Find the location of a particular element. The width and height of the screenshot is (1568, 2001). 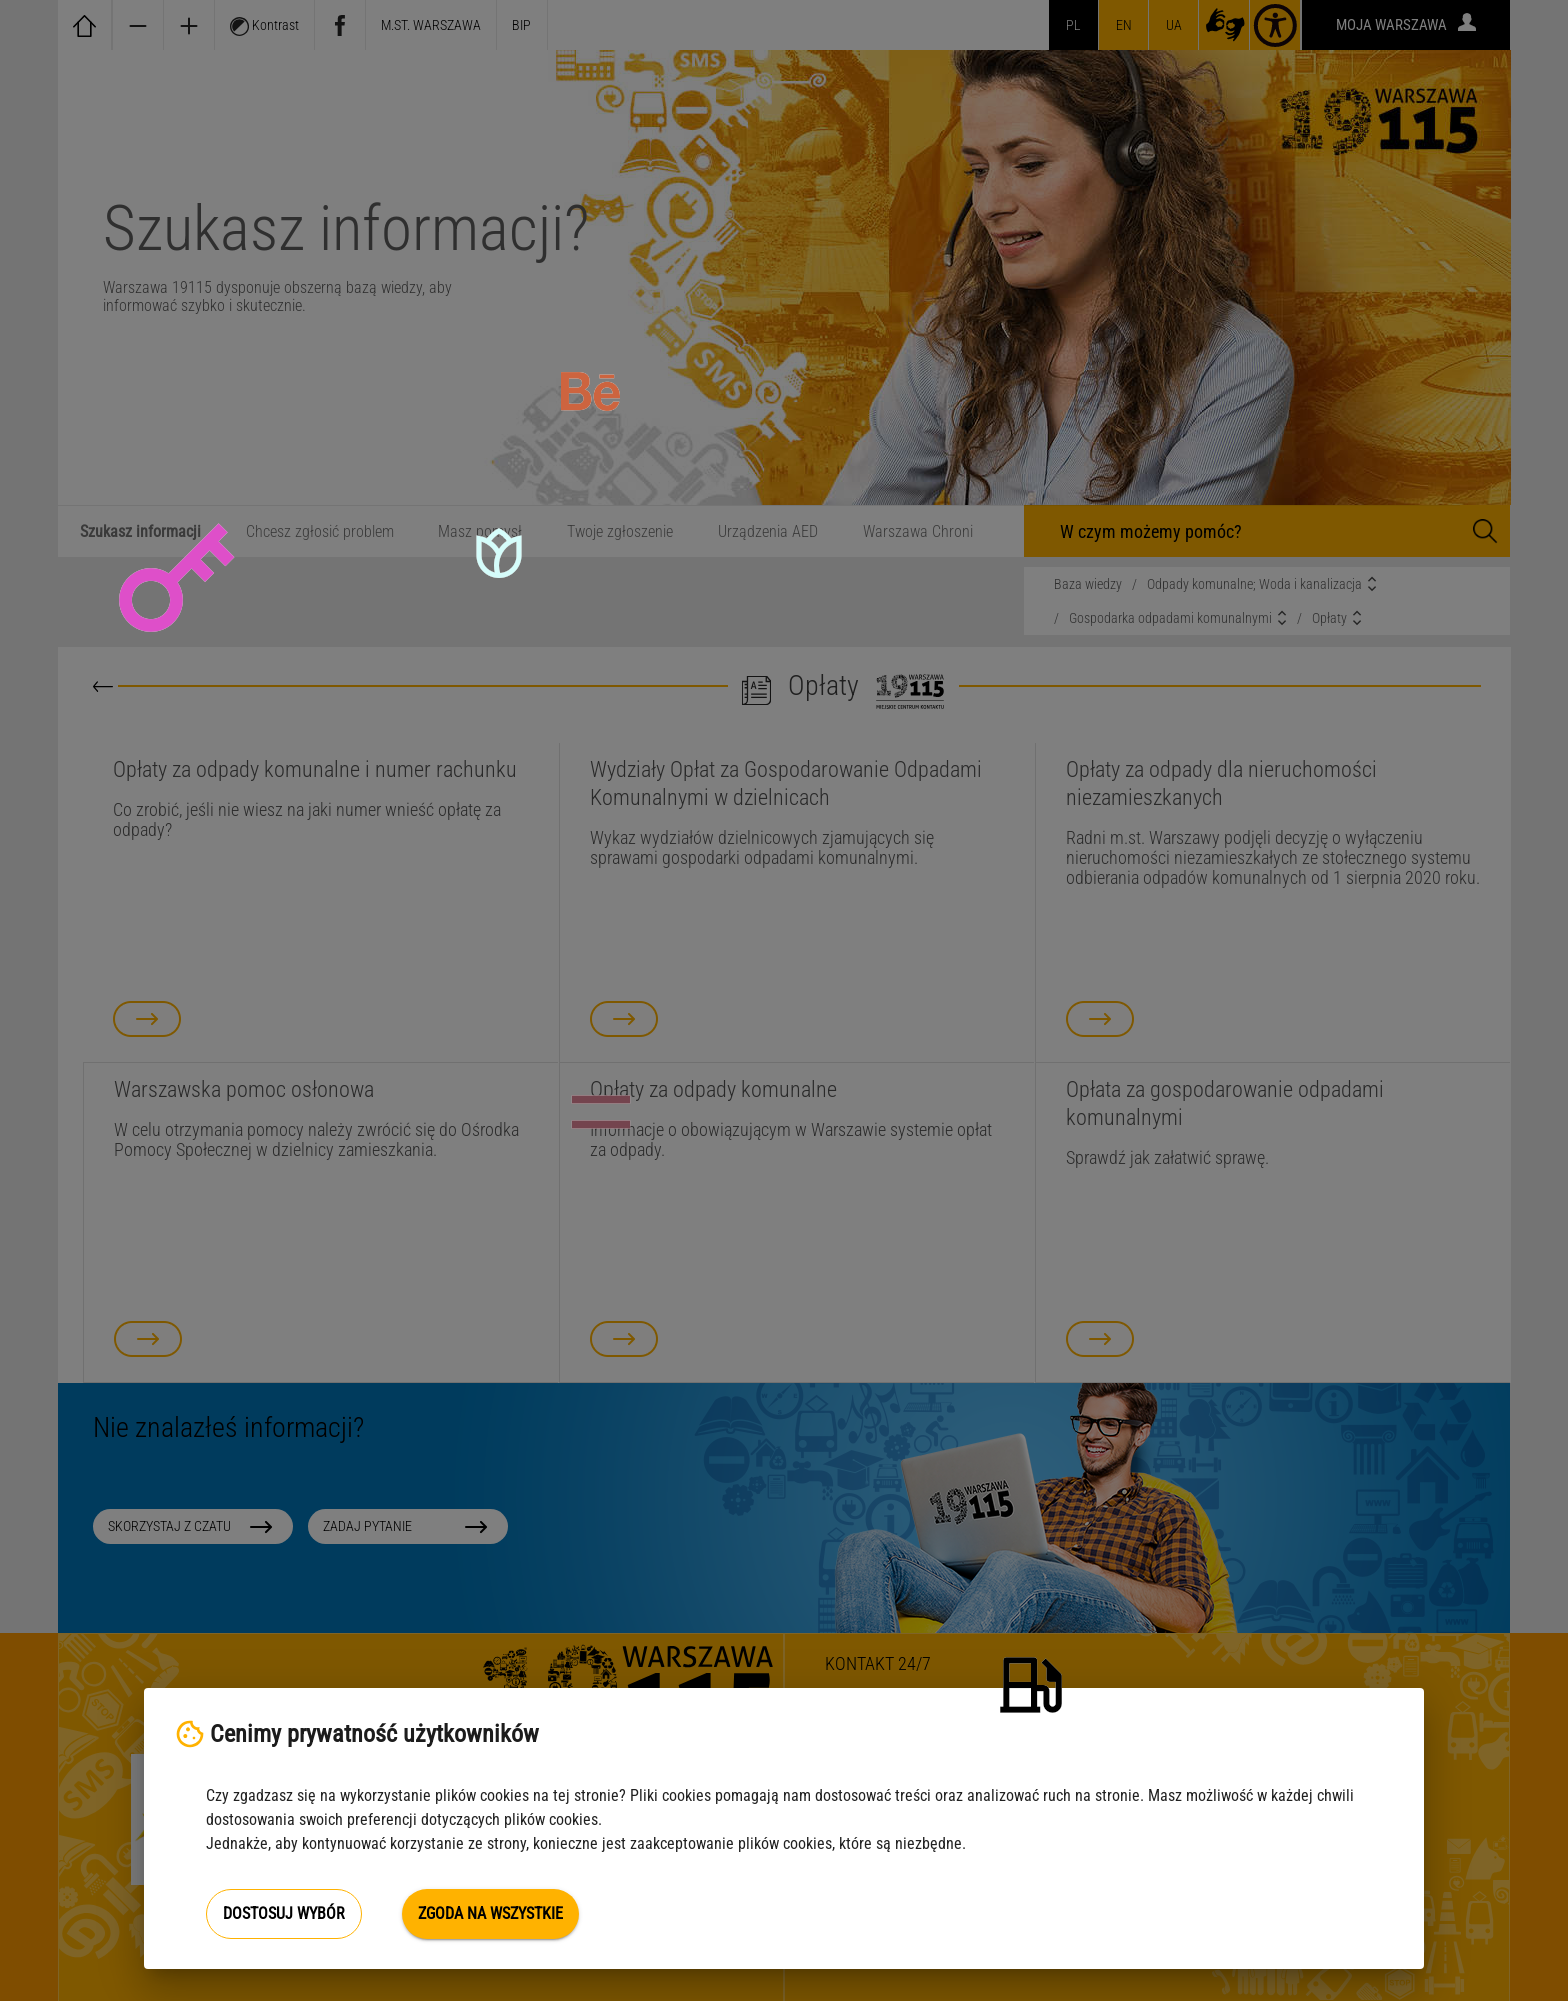

access nature or garden-related features is located at coordinates (499, 553).